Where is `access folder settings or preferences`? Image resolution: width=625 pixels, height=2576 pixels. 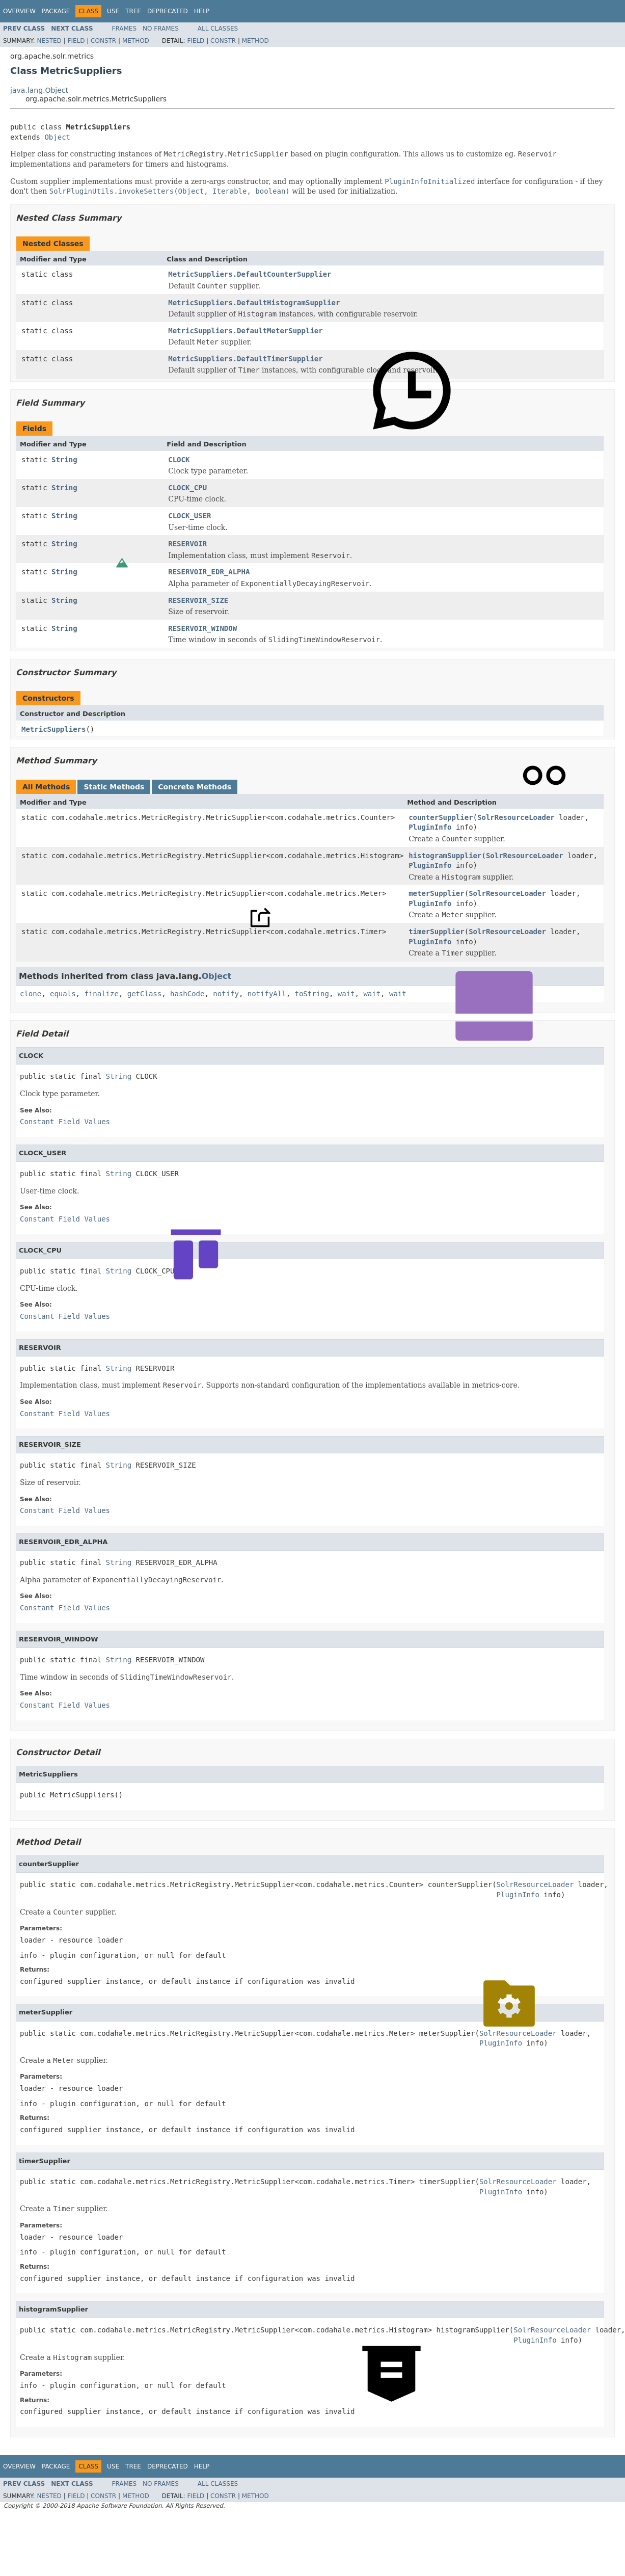
access folder settings or preferences is located at coordinates (509, 2003).